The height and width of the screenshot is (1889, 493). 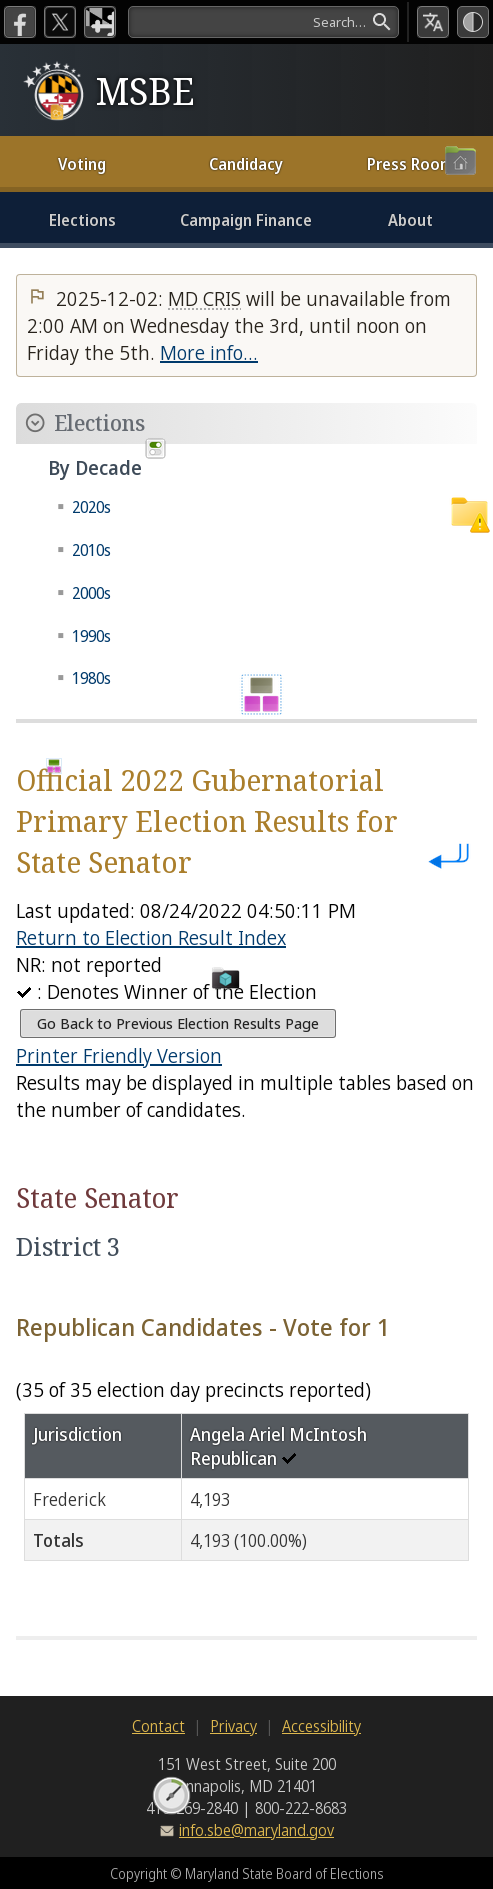 What do you see at coordinates (225, 978) in the screenshot?
I see `open IPFS folder` at bounding box center [225, 978].